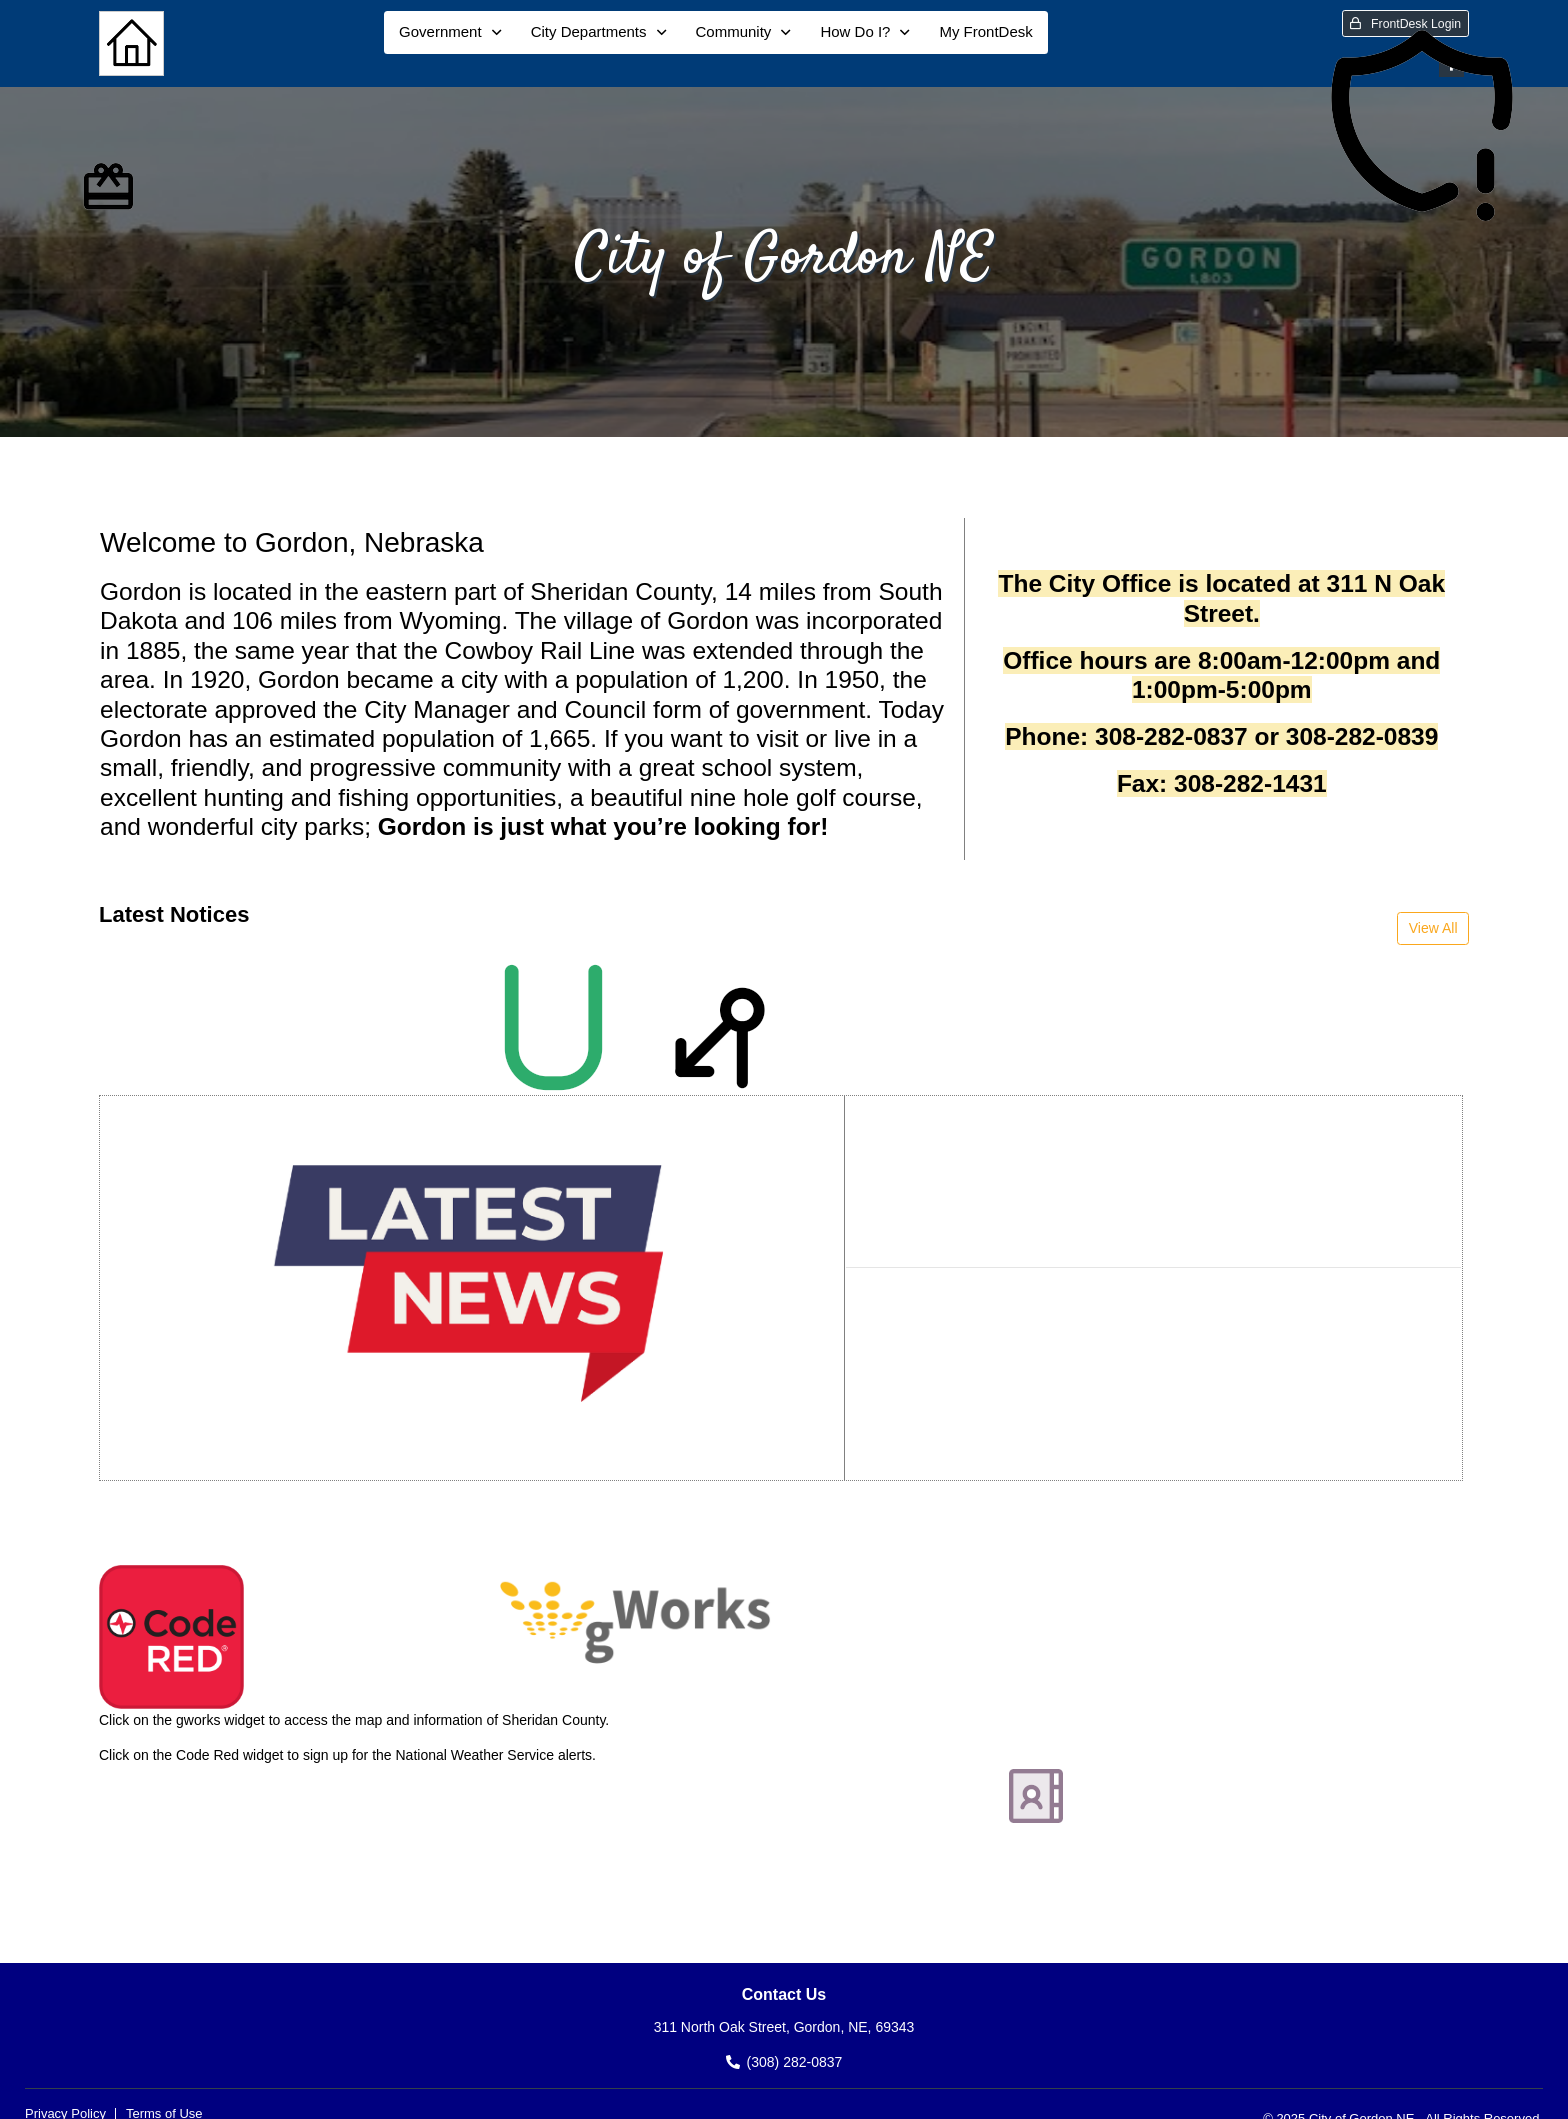 This screenshot has width=1568, height=2119. What do you see at coordinates (720, 1038) in the screenshot?
I see `take the first left exit at the roundabout` at bounding box center [720, 1038].